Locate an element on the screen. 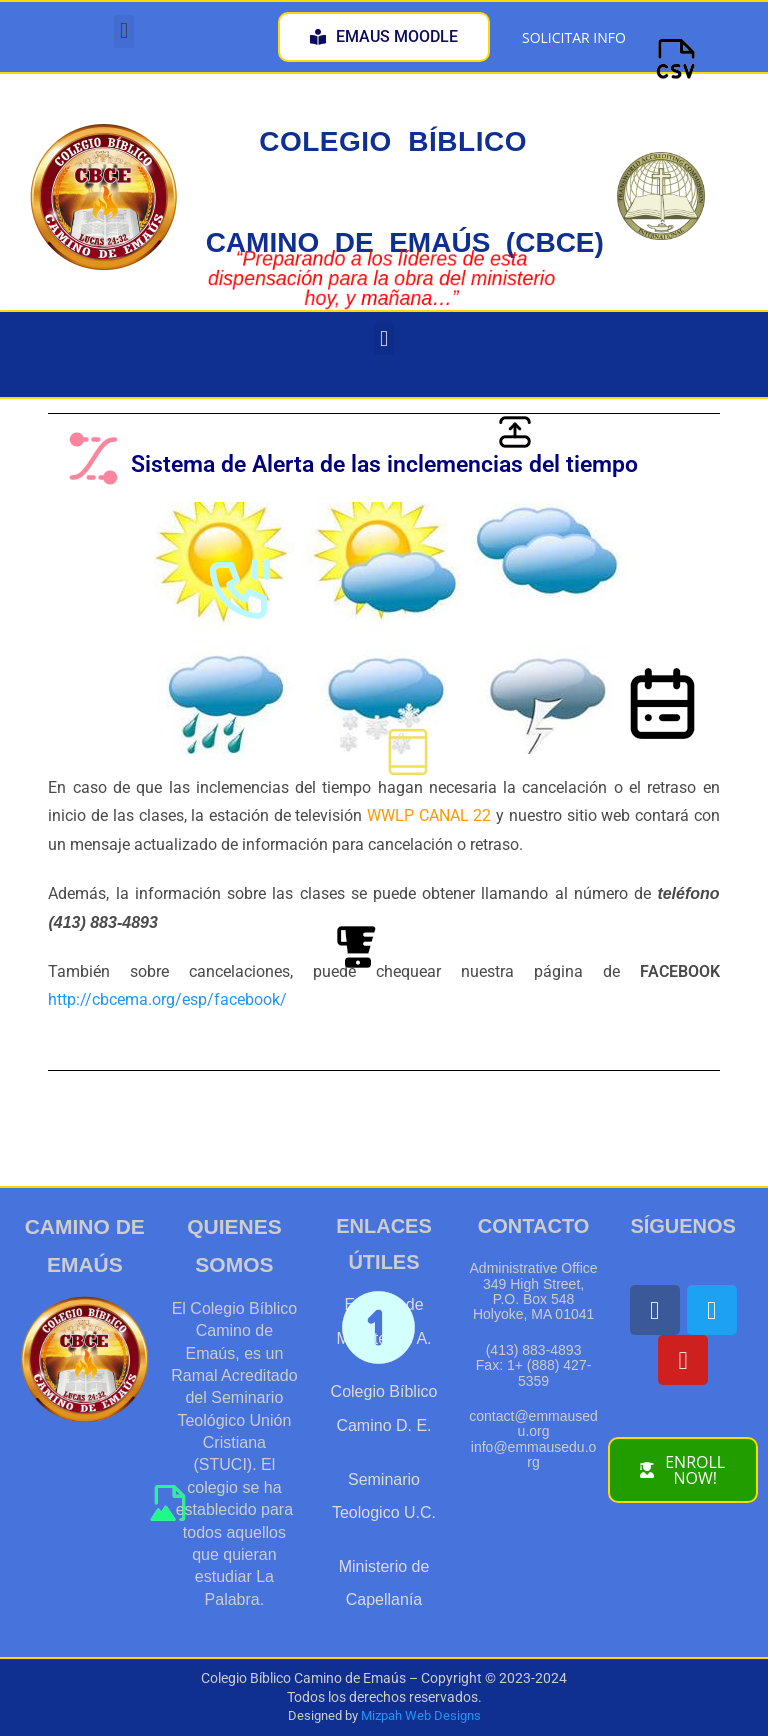 This screenshot has width=768, height=1736. access blender 3D software is located at coordinates (358, 947).